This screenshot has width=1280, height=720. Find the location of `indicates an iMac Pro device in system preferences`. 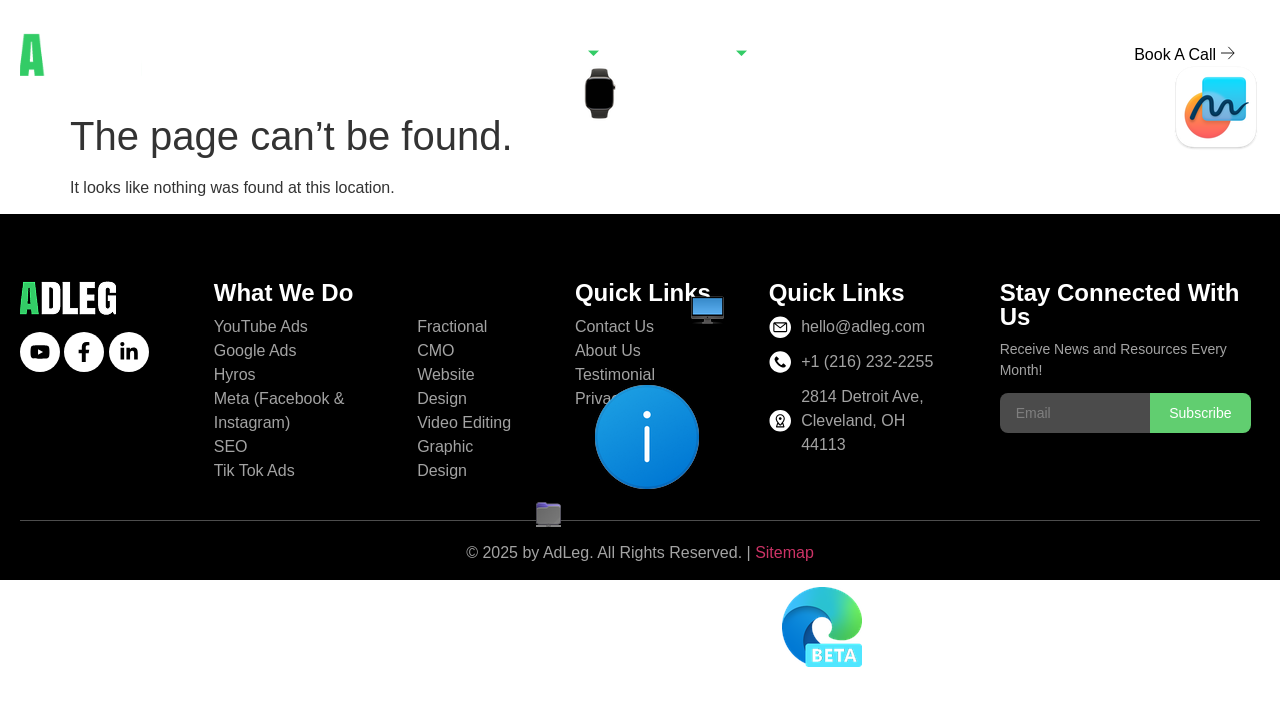

indicates an iMac Pro device in system preferences is located at coordinates (707, 308).